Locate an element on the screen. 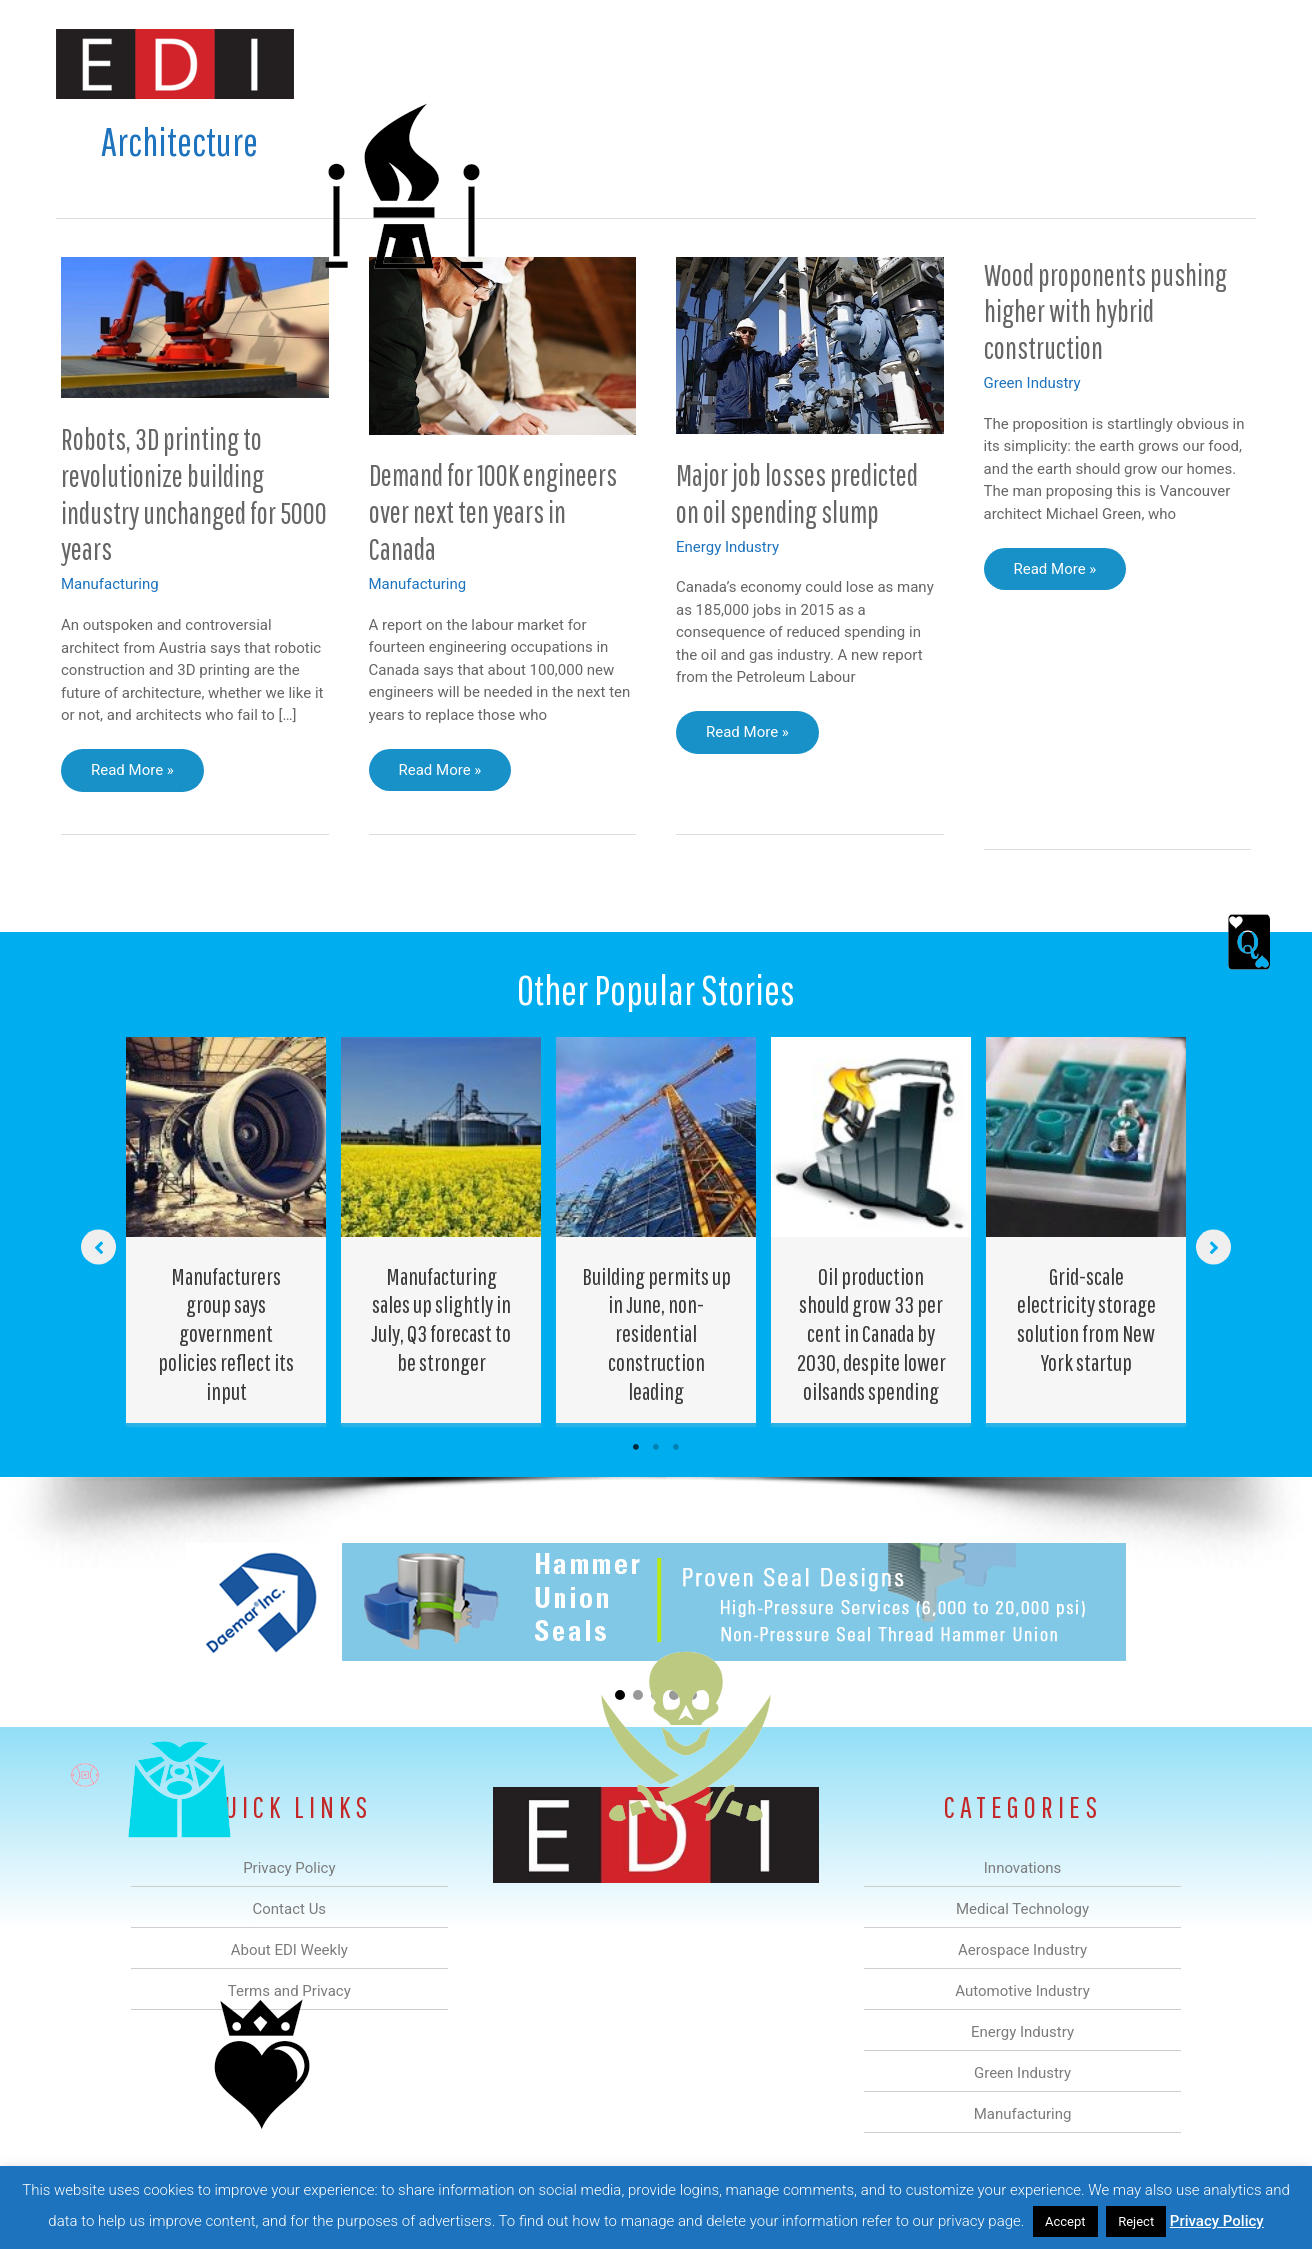  equip heavy armor or collar item is located at coordinates (179, 1782).